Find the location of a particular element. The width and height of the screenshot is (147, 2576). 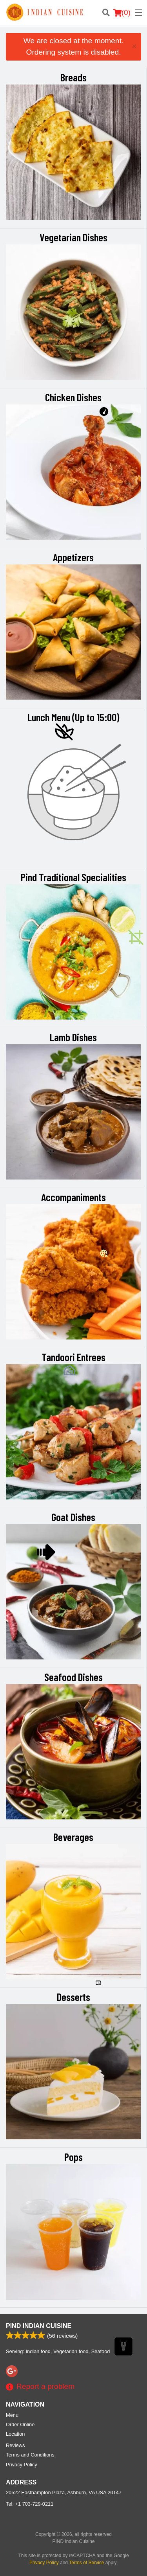

skip forward or advance to next item is located at coordinates (46, 1552).